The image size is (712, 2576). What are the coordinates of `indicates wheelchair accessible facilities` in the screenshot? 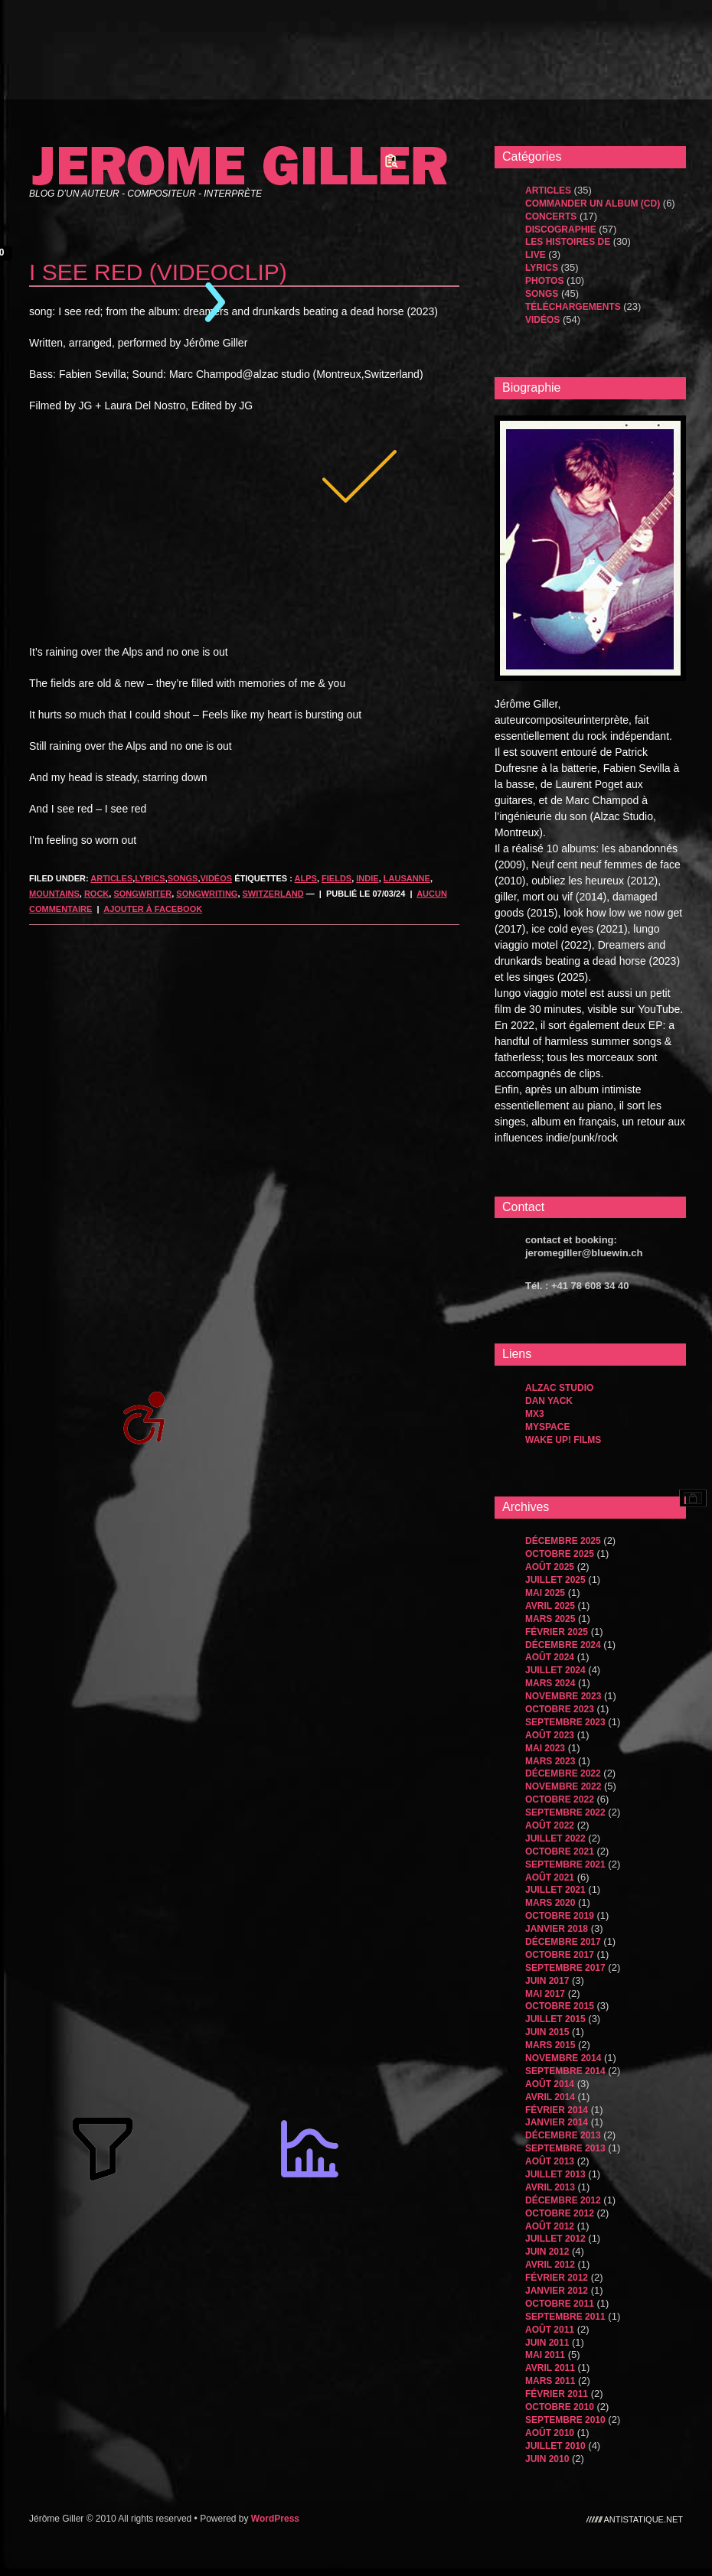 It's located at (145, 1418).